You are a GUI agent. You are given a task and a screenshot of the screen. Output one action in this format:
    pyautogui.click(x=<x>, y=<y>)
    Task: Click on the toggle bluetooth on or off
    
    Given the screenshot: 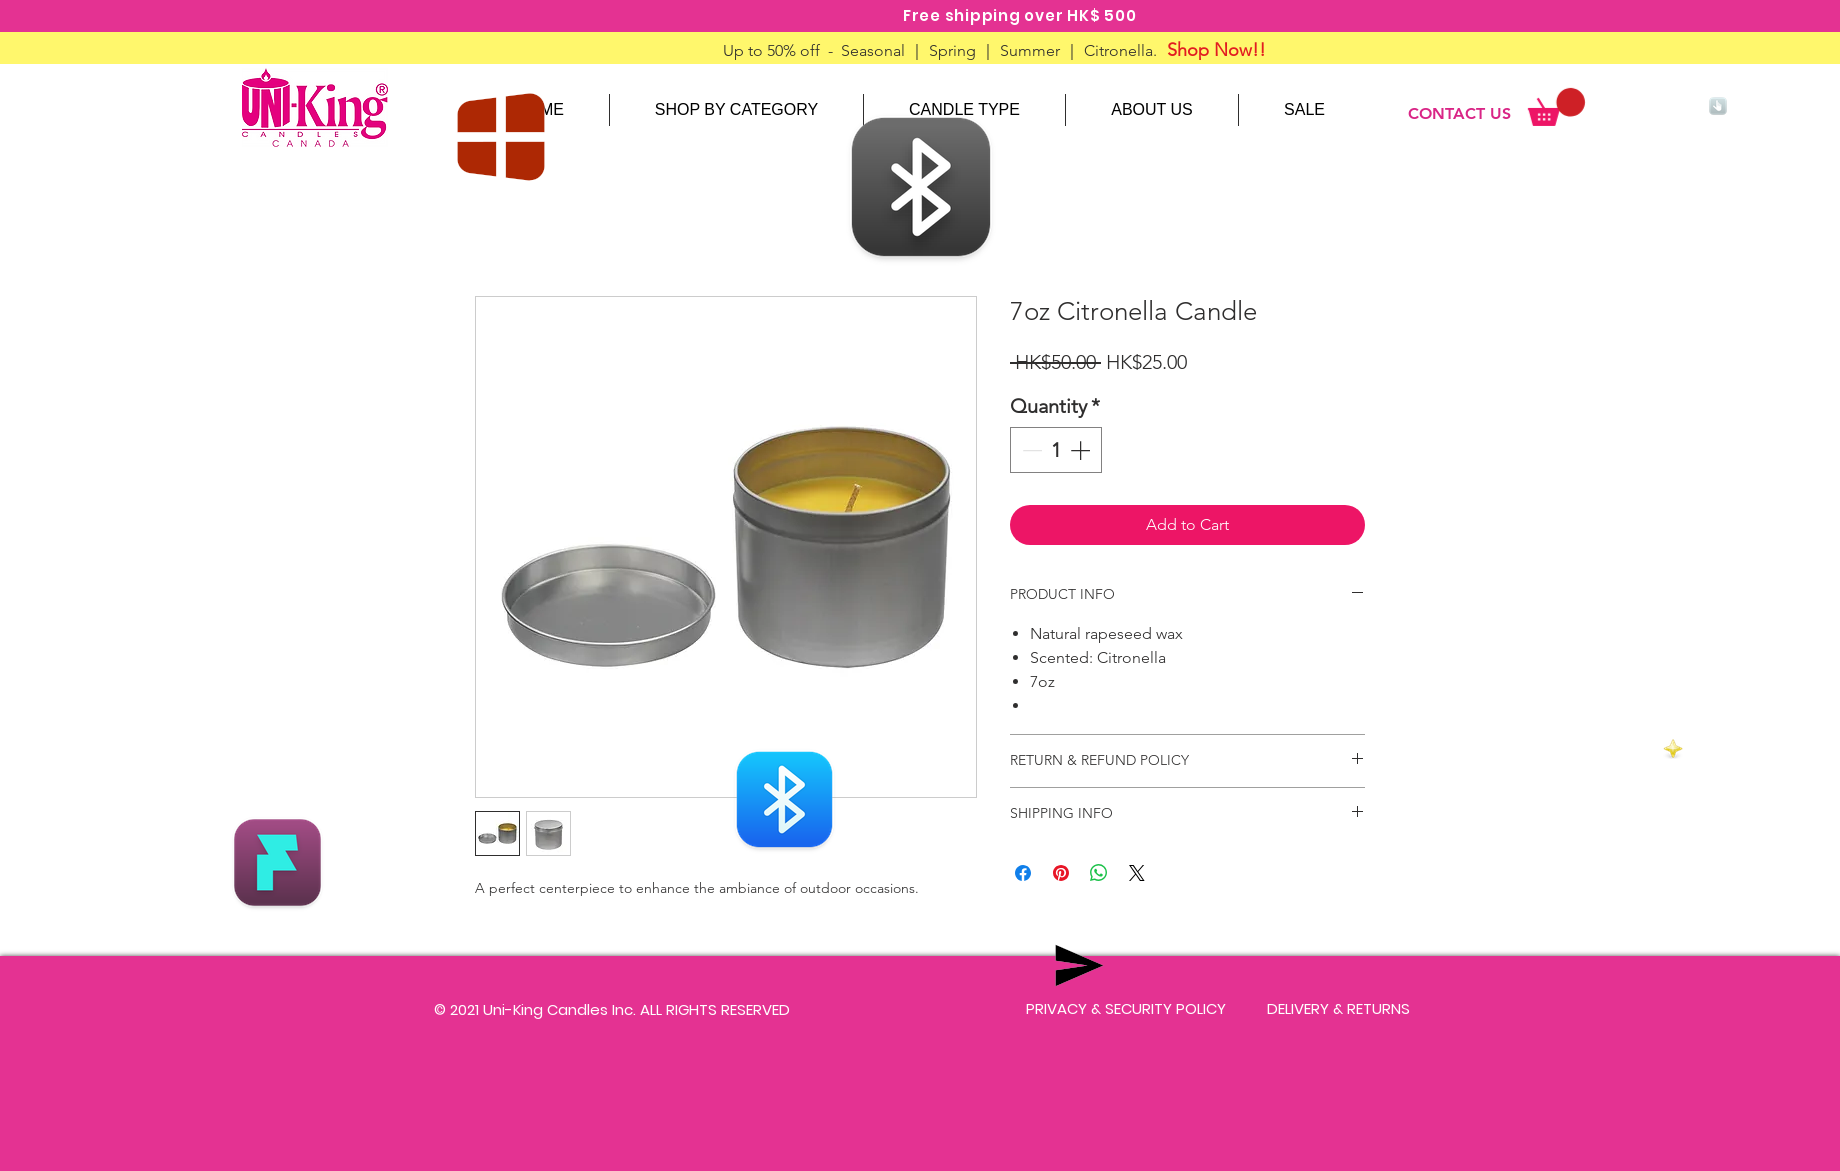 What is the action you would take?
    pyautogui.click(x=784, y=799)
    